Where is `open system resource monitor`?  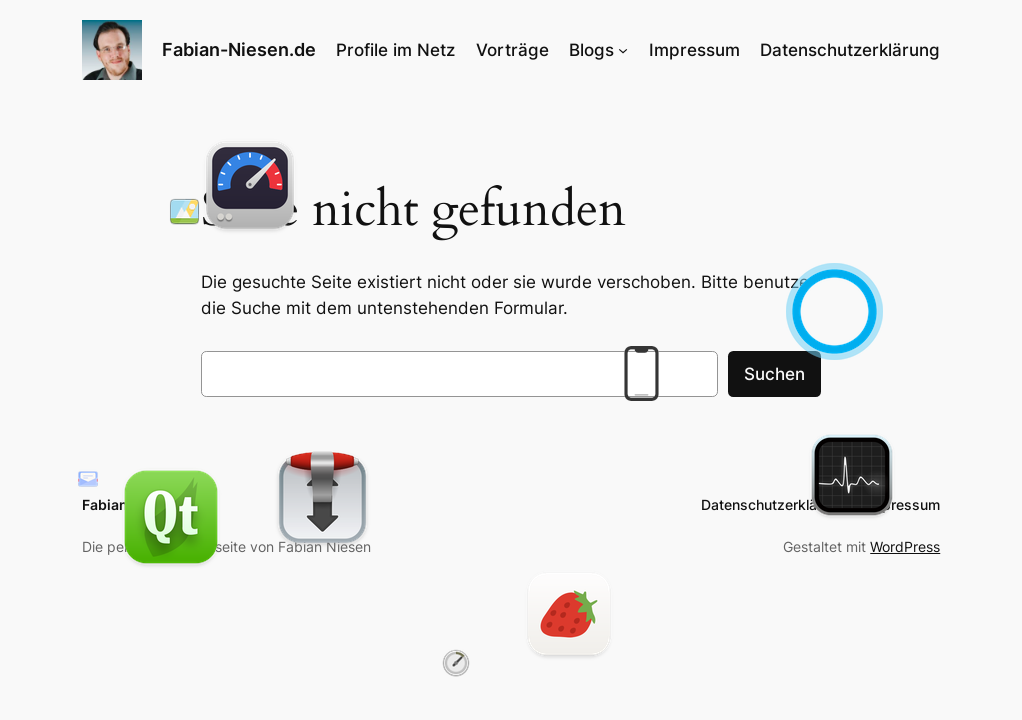
open system resource monitor is located at coordinates (250, 185).